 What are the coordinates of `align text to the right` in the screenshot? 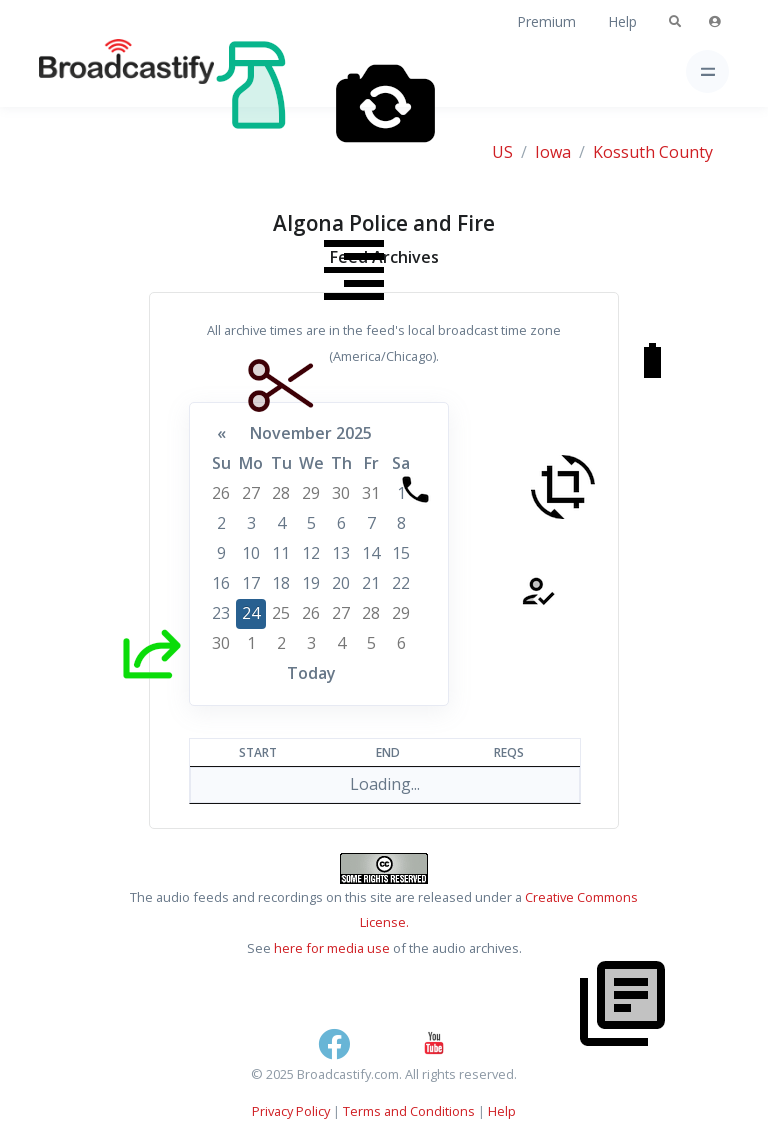 It's located at (354, 270).